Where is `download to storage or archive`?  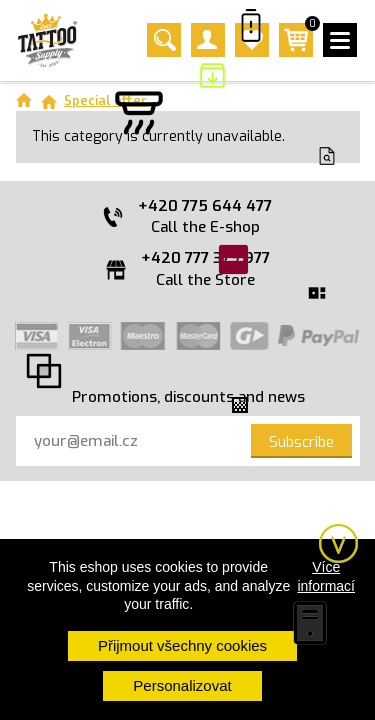 download to storage or archive is located at coordinates (212, 75).